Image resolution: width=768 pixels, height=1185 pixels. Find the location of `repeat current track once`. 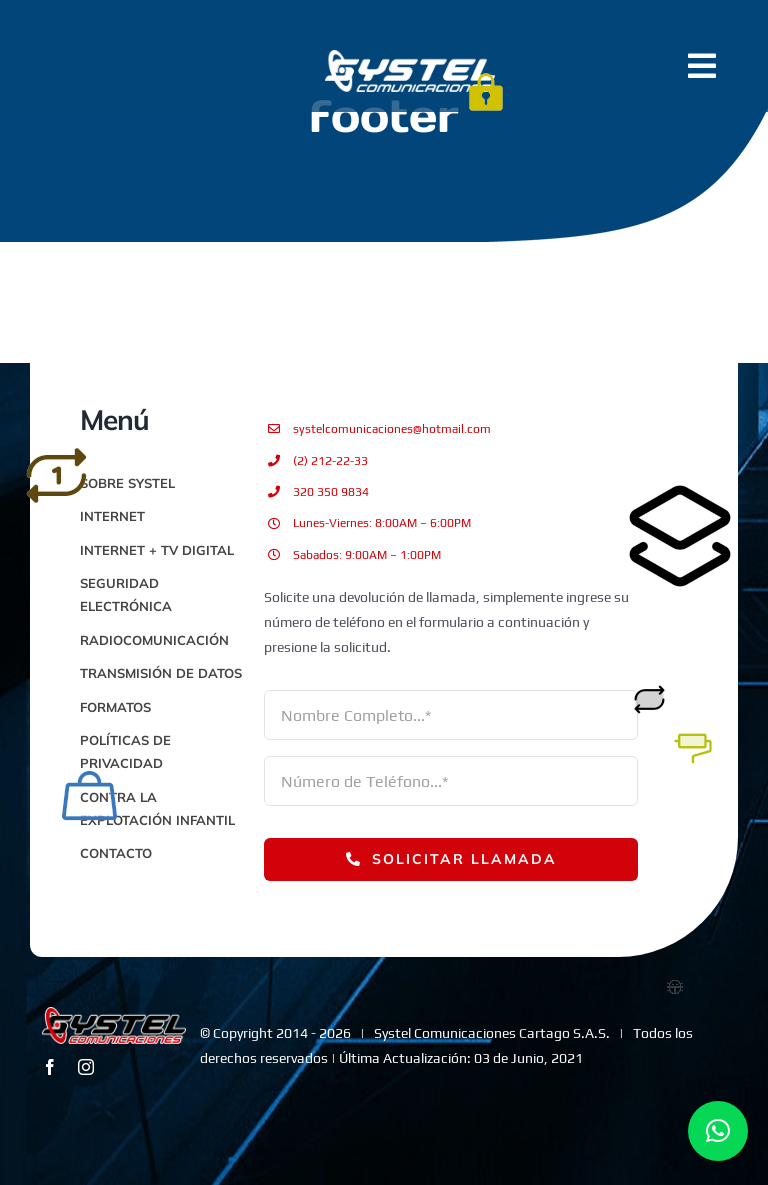

repeat current track once is located at coordinates (56, 475).